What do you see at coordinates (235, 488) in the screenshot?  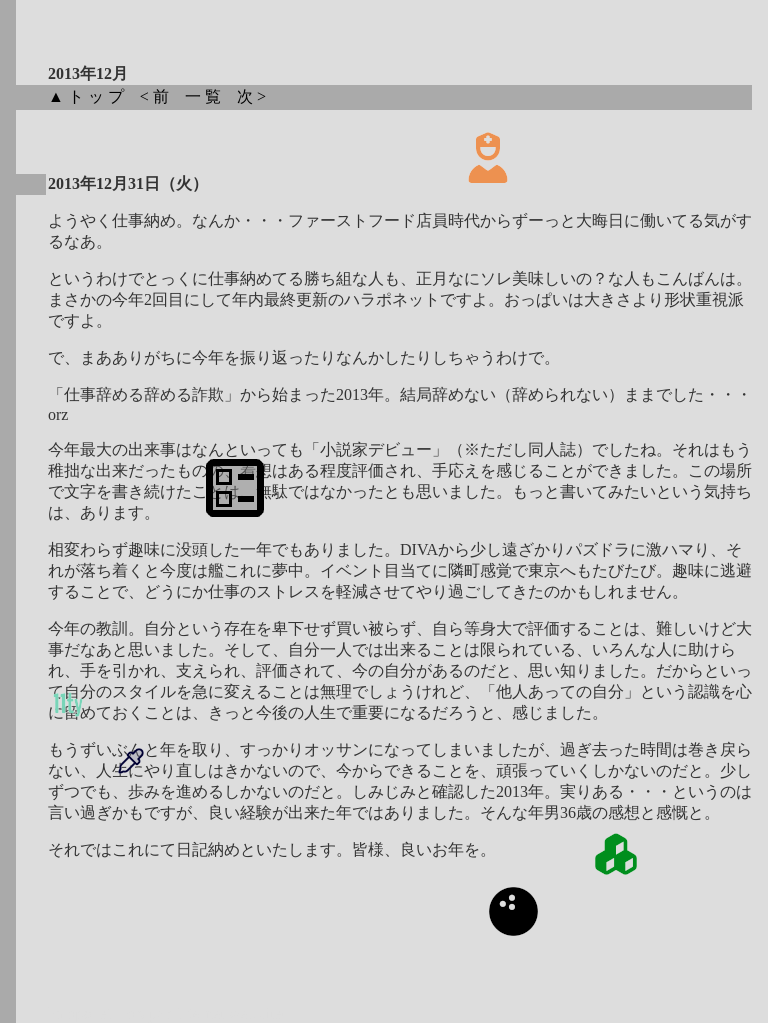 I see `view ballot or voting options` at bounding box center [235, 488].